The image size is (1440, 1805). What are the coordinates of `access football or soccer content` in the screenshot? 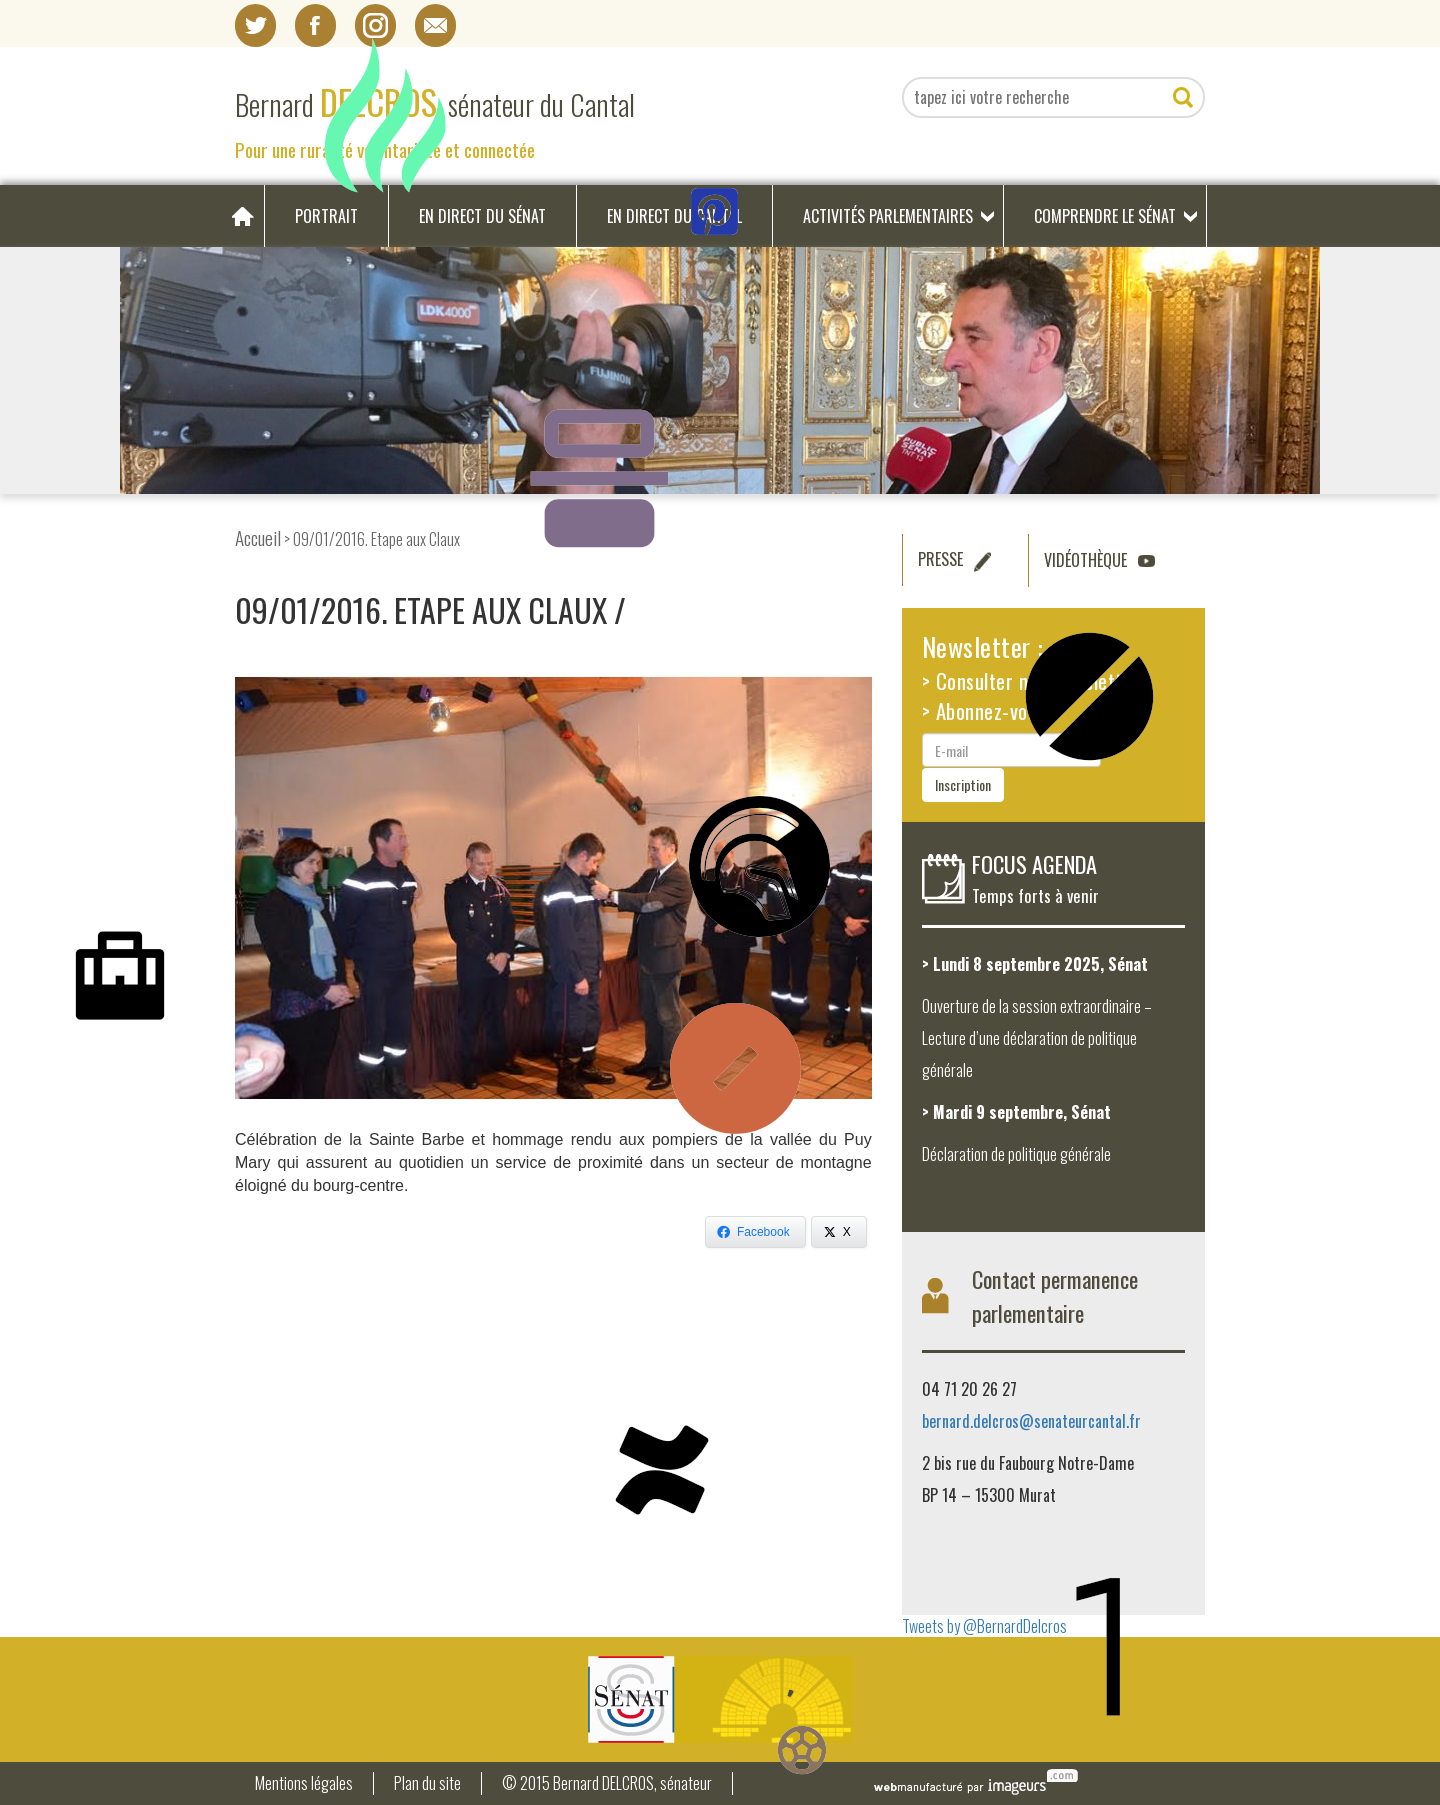 It's located at (802, 1750).